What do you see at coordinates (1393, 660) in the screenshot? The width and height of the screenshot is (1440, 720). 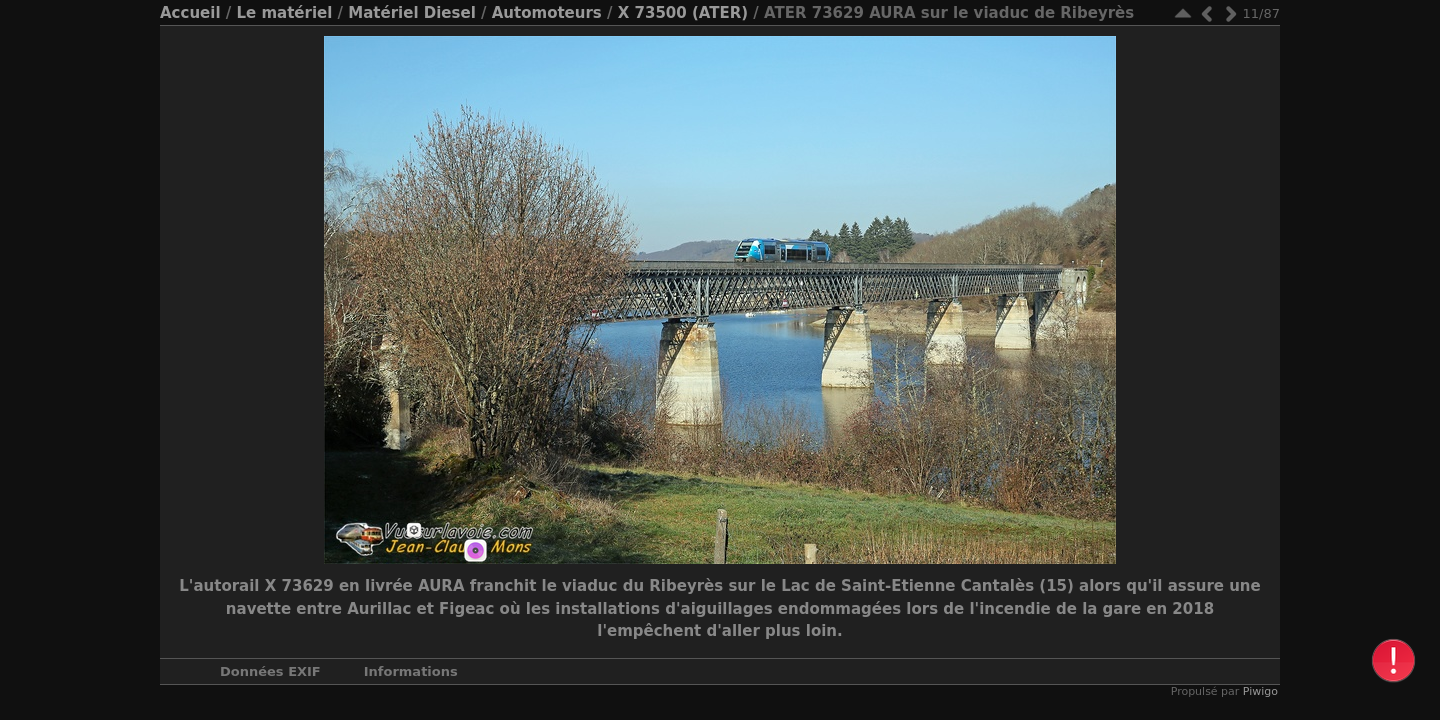 I see `indicates an application error or crash` at bounding box center [1393, 660].